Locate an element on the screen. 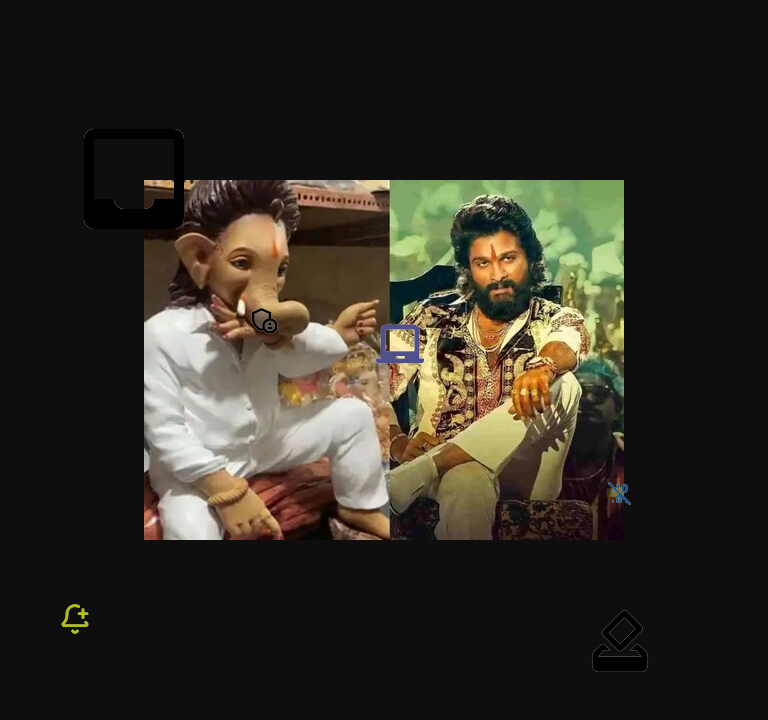 Image resolution: width=768 pixels, height=720 pixels. binary data or code view is disabled is located at coordinates (619, 493).